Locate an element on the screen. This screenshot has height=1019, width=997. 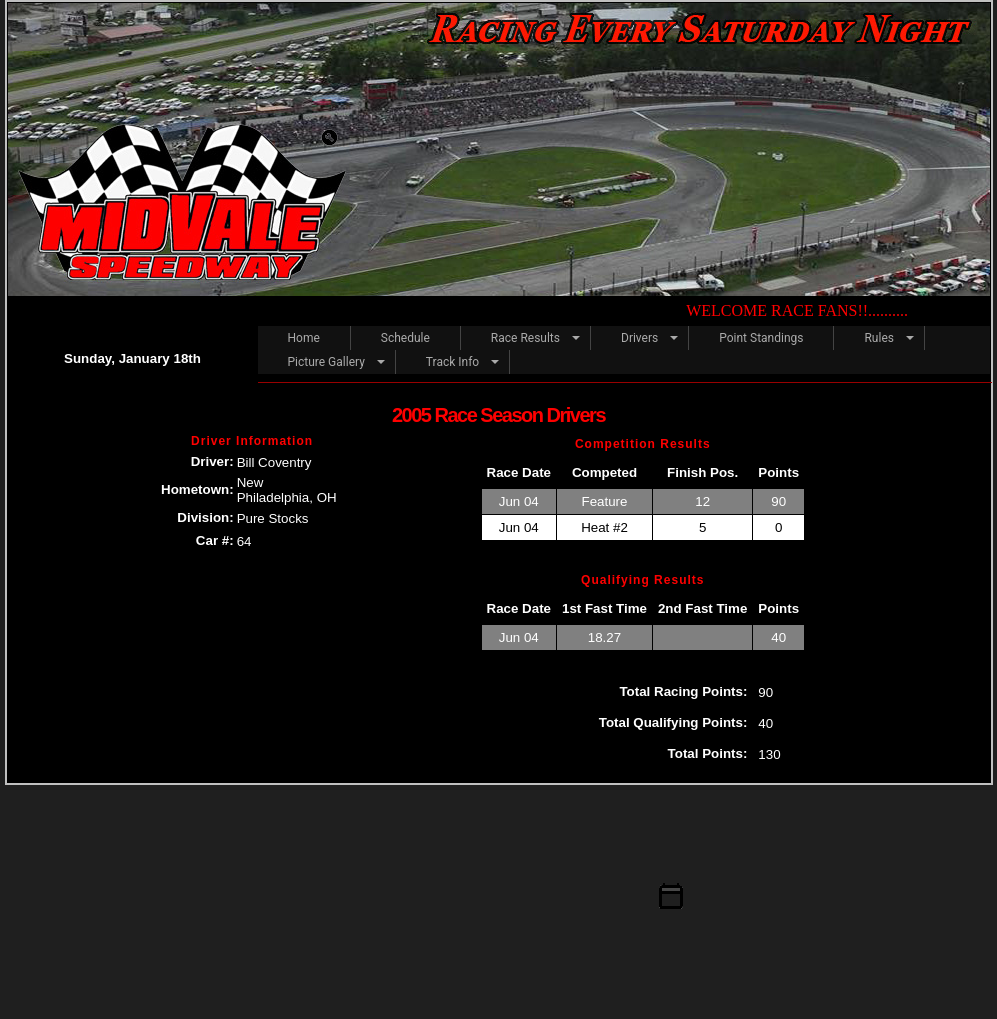
access settings or configuration options is located at coordinates (329, 137).